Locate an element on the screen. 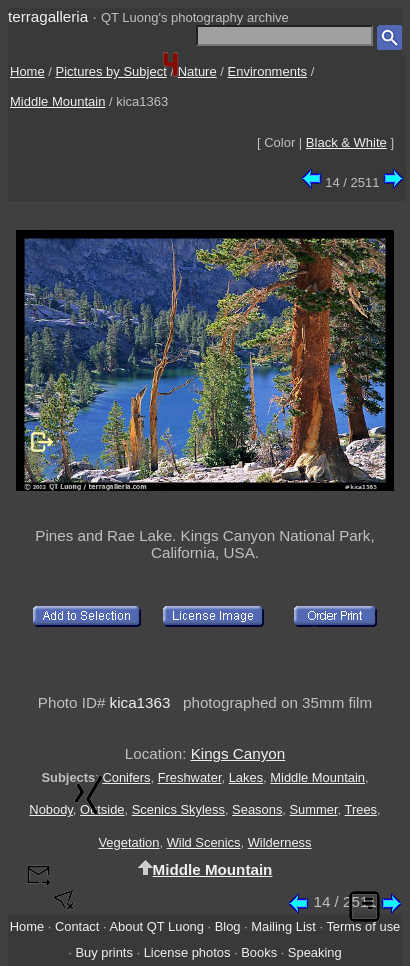 This screenshot has width=410, height=966. location services unavailable or disabled is located at coordinates (63, 899).